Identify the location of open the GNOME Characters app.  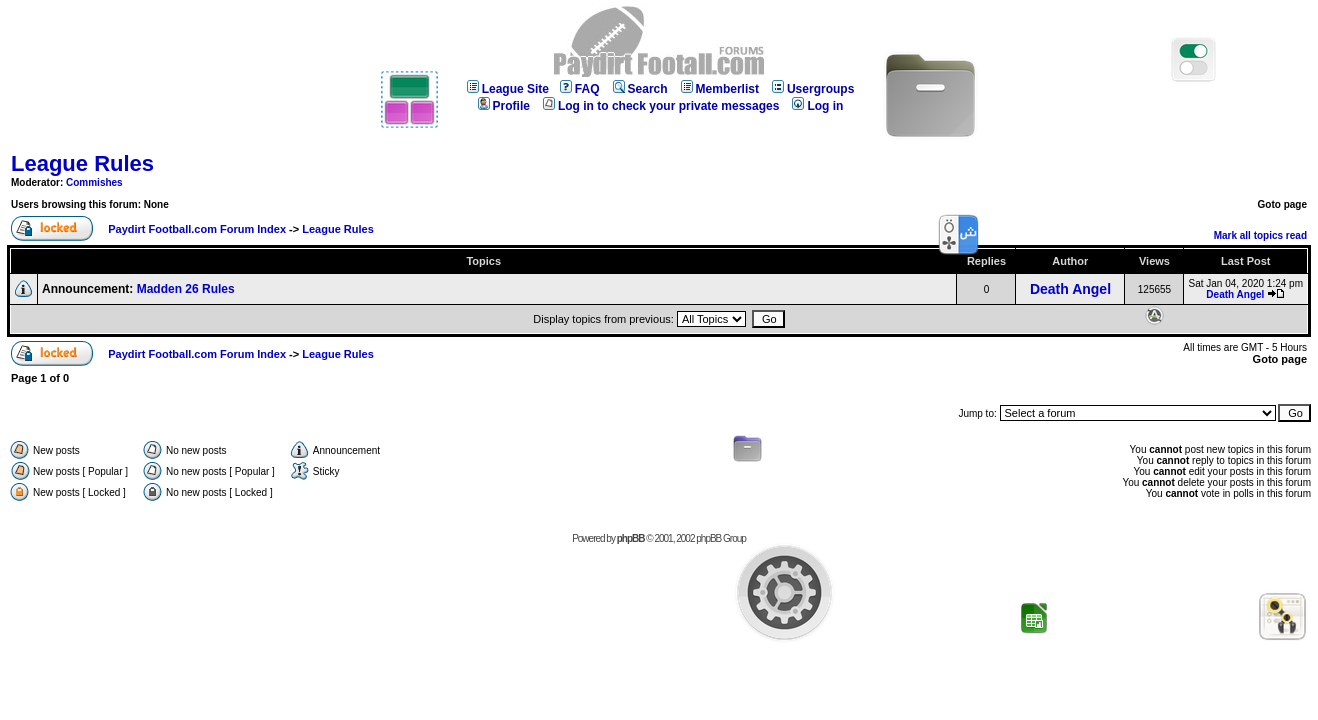
(958, 234).